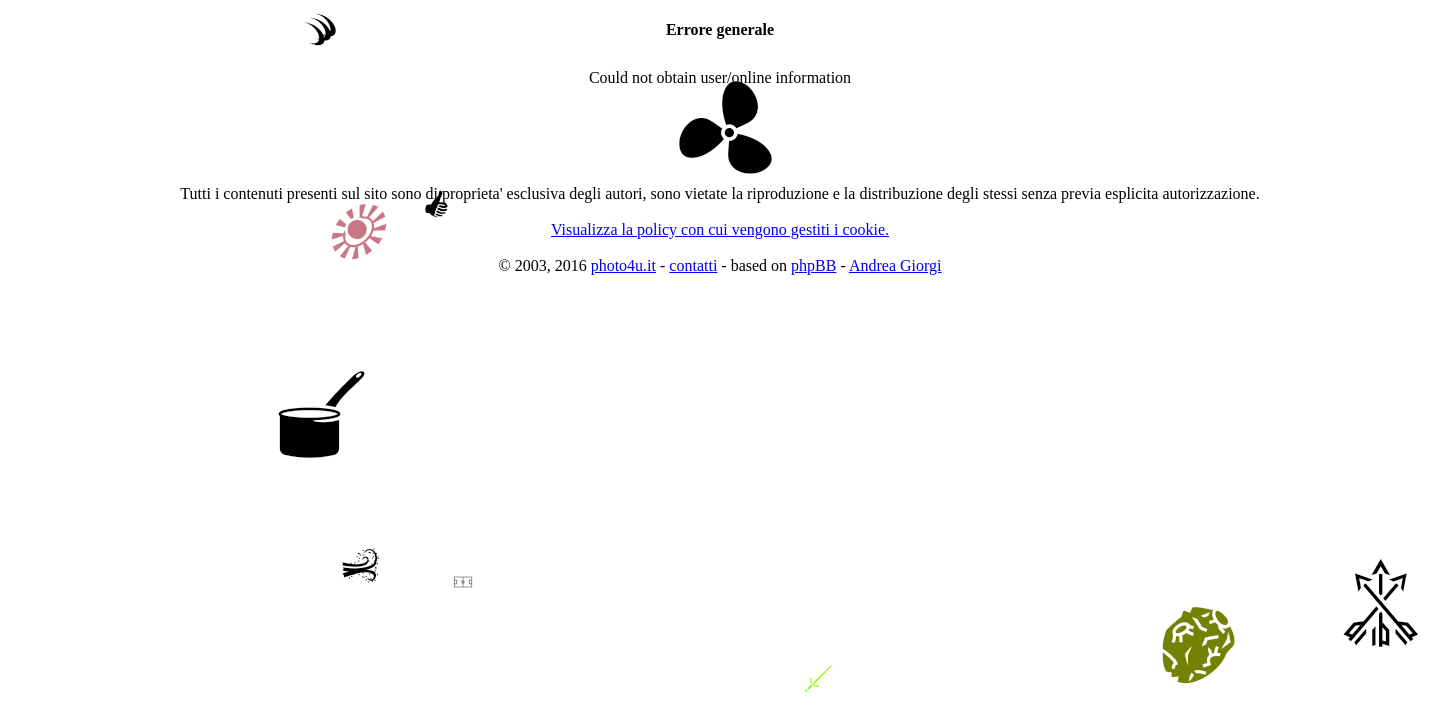  Describe the element at coordinates (1196, 644) in the screenshot. I see `represents space debris or asteroid in a game interface` at that location.